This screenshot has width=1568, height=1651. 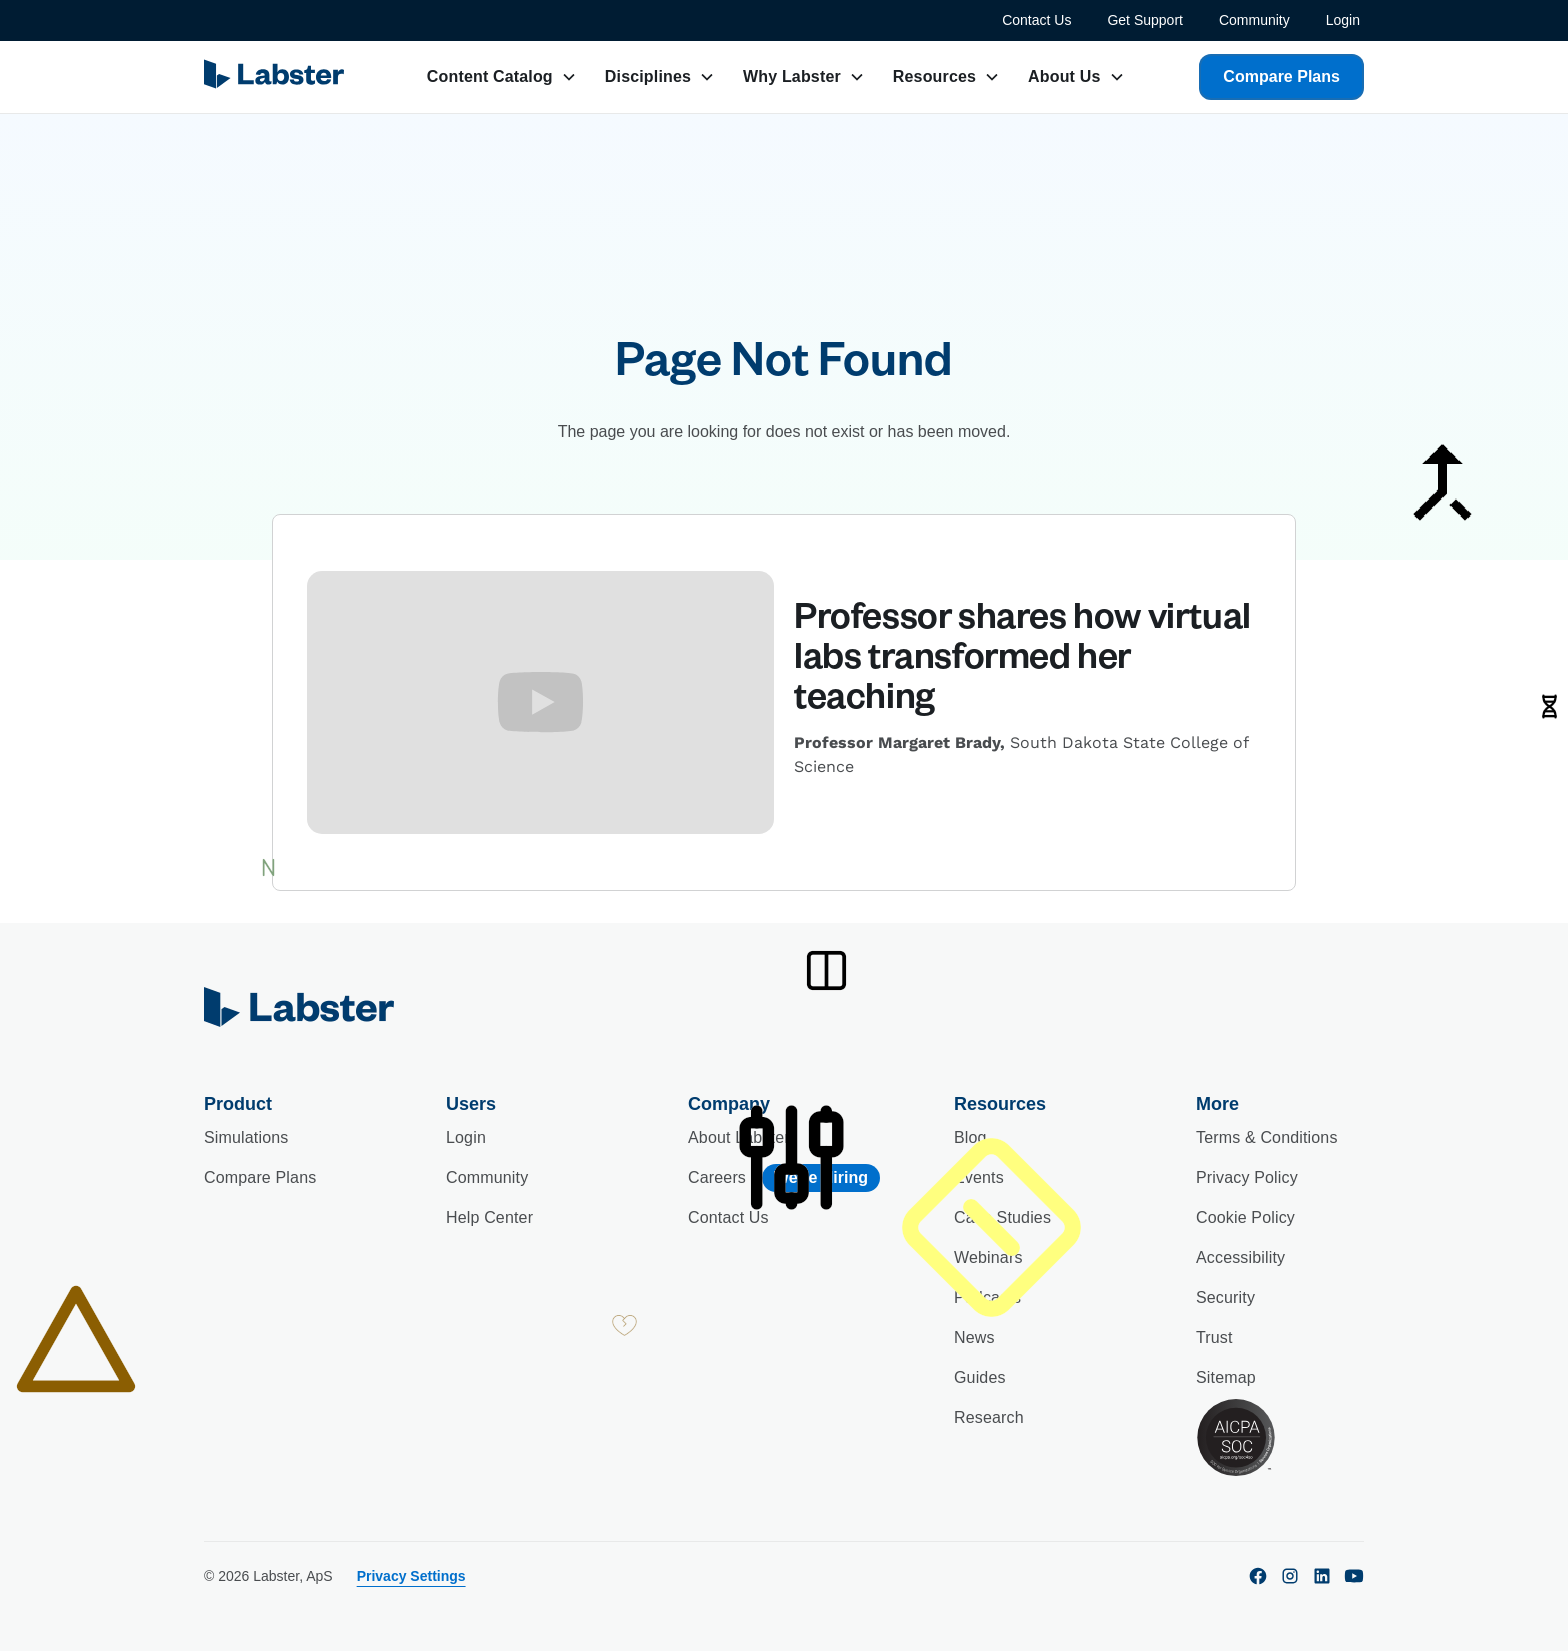 I want to click on view genetic or DNA information, so click(x=1549, y=706).